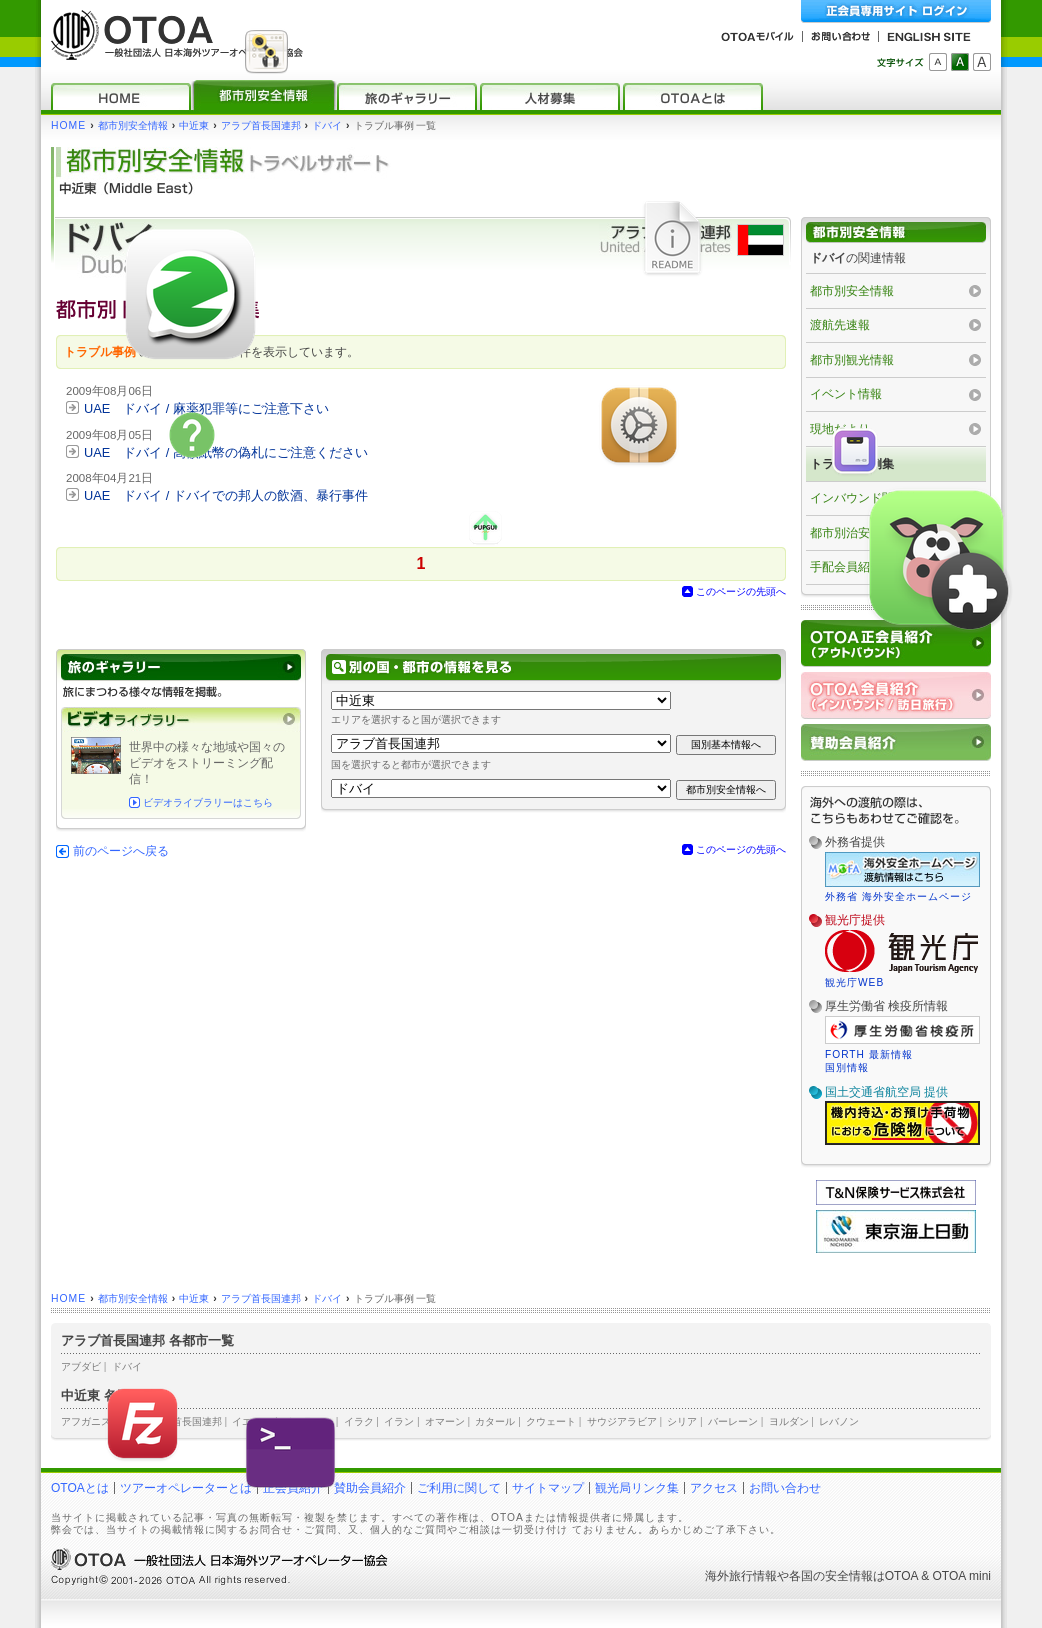 The image size is (1042, 1628). What do you see at coordinates (936, 557) in the screenshot?
I see `open calf audio plugin suite` at bounding box center [936, 557].